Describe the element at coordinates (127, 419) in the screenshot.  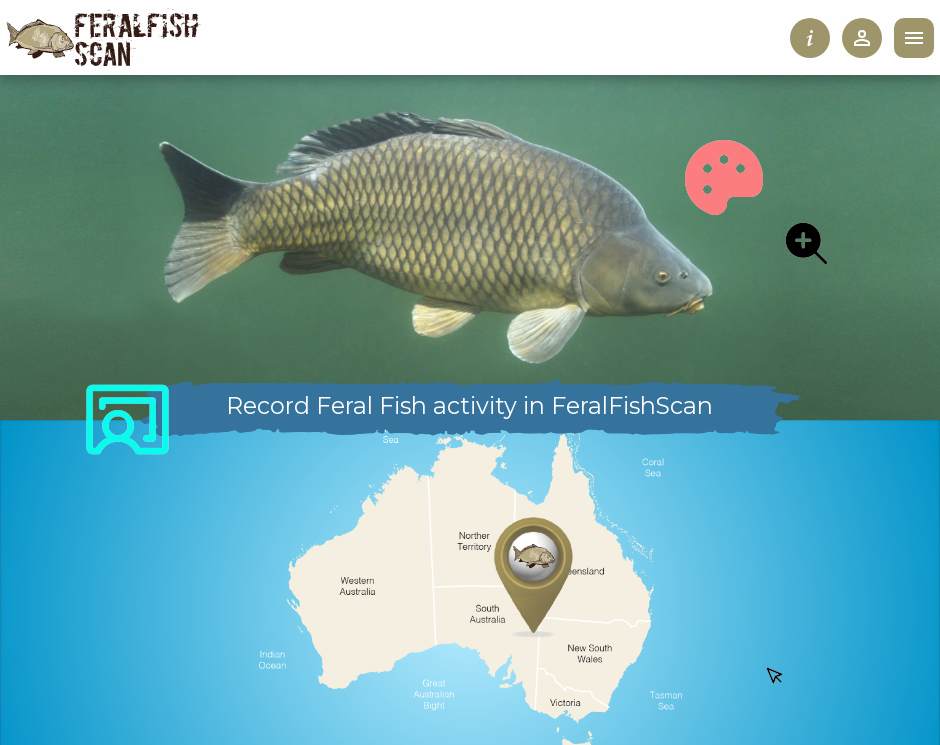
I see `access teaching or presentation mode` at that location.